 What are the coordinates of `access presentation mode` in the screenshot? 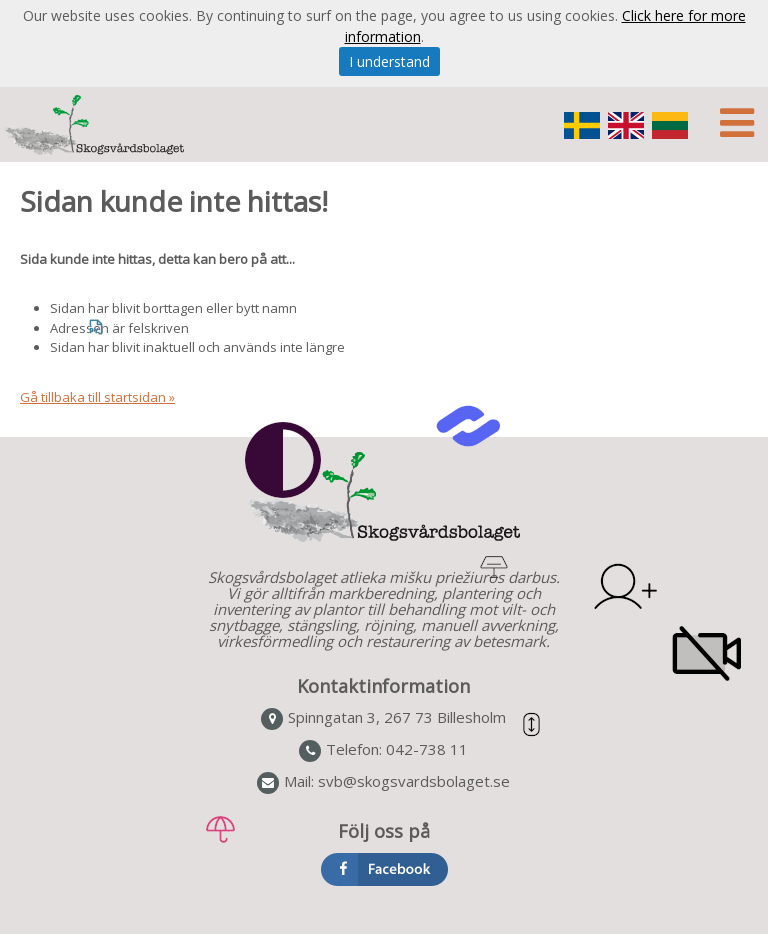 It's located at (494, 567).